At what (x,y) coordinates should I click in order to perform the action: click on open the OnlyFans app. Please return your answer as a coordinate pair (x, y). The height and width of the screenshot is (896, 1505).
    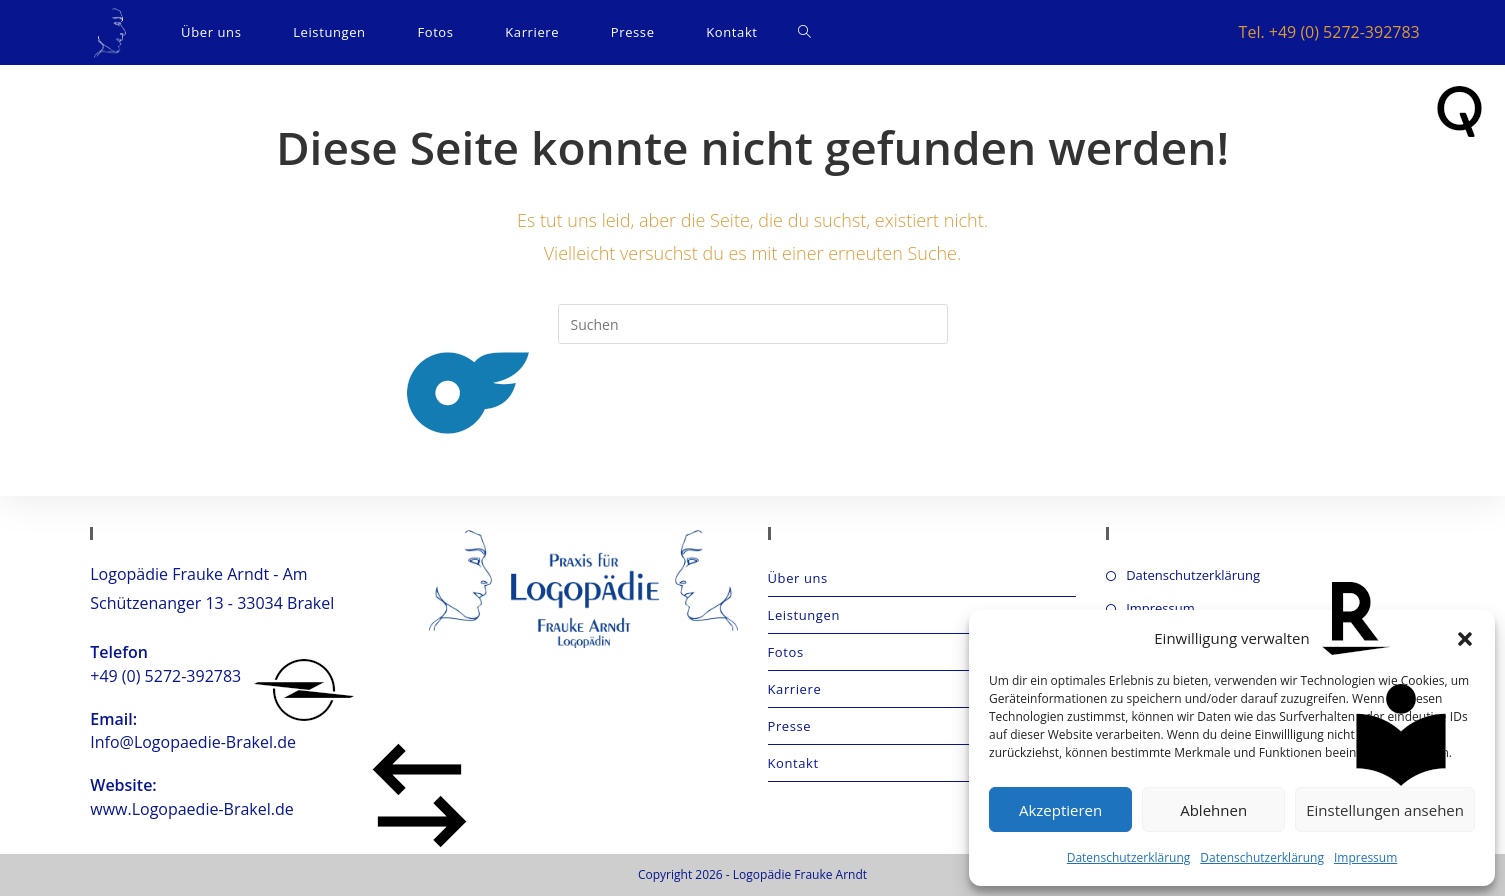
    Looking at the image, I should click on (468, 393).